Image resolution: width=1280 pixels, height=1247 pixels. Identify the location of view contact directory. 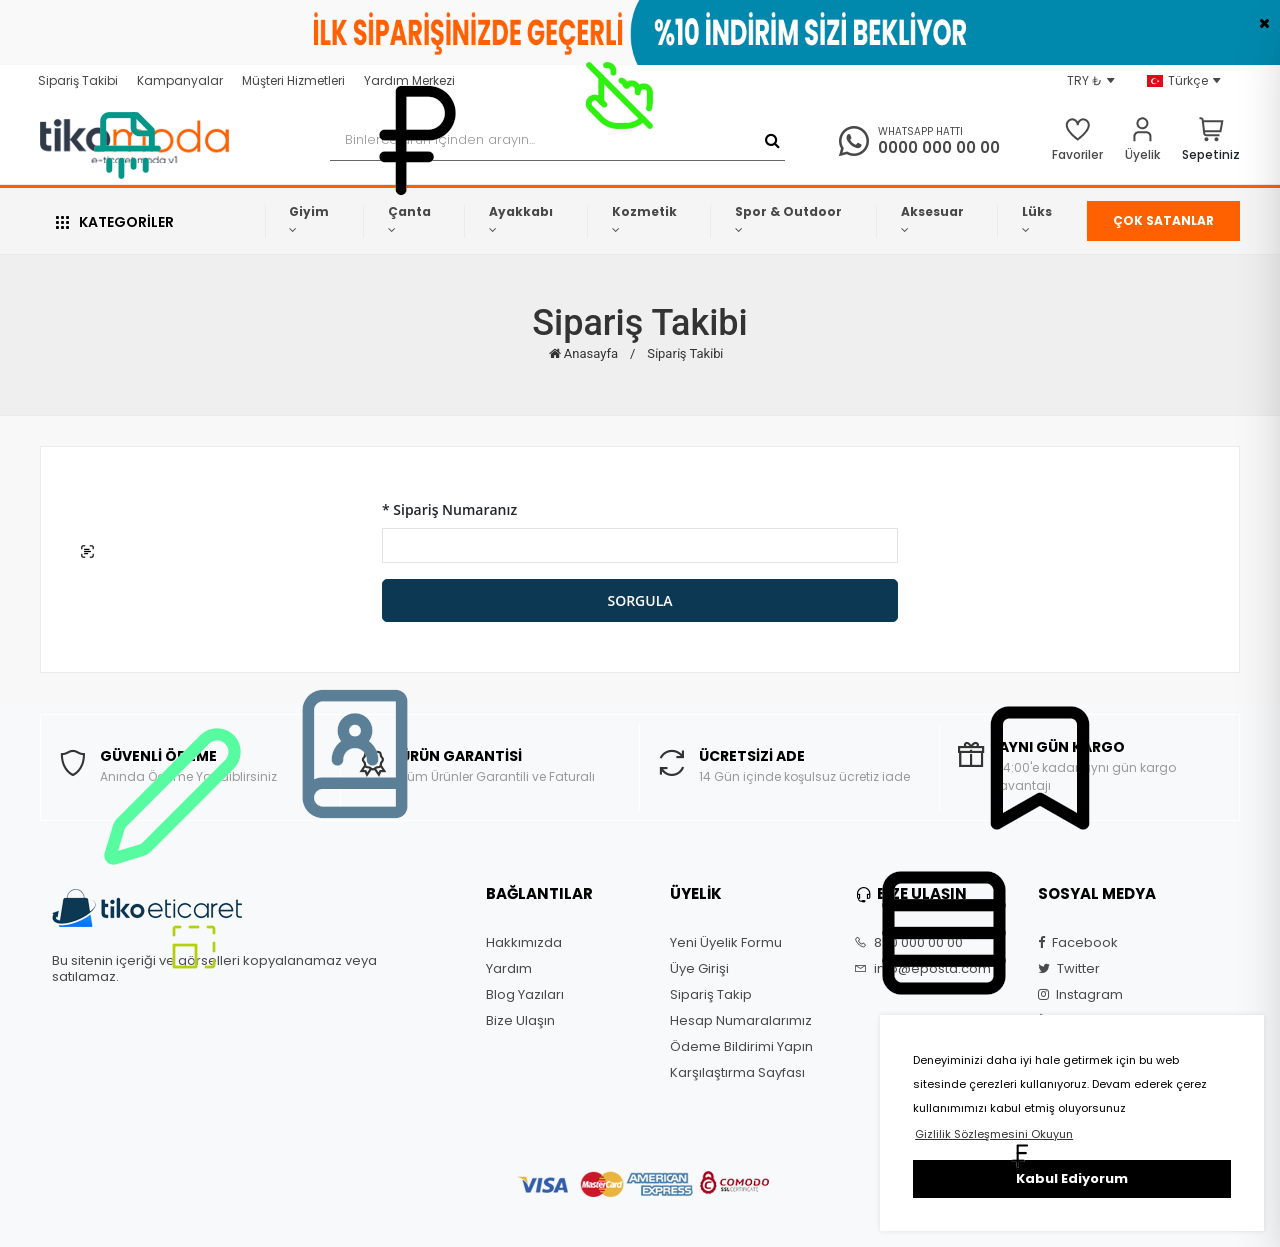
(355, 754).